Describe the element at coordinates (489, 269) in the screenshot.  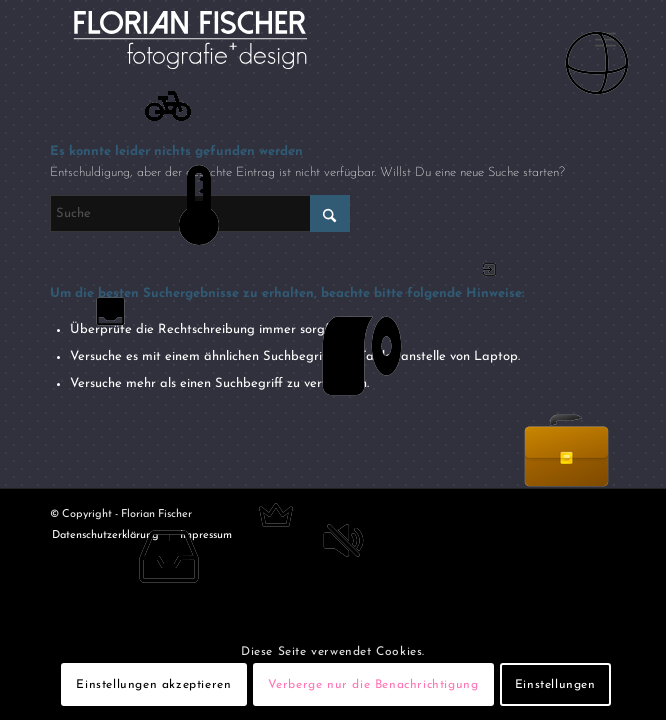
I see `log out of the current session` at that location.